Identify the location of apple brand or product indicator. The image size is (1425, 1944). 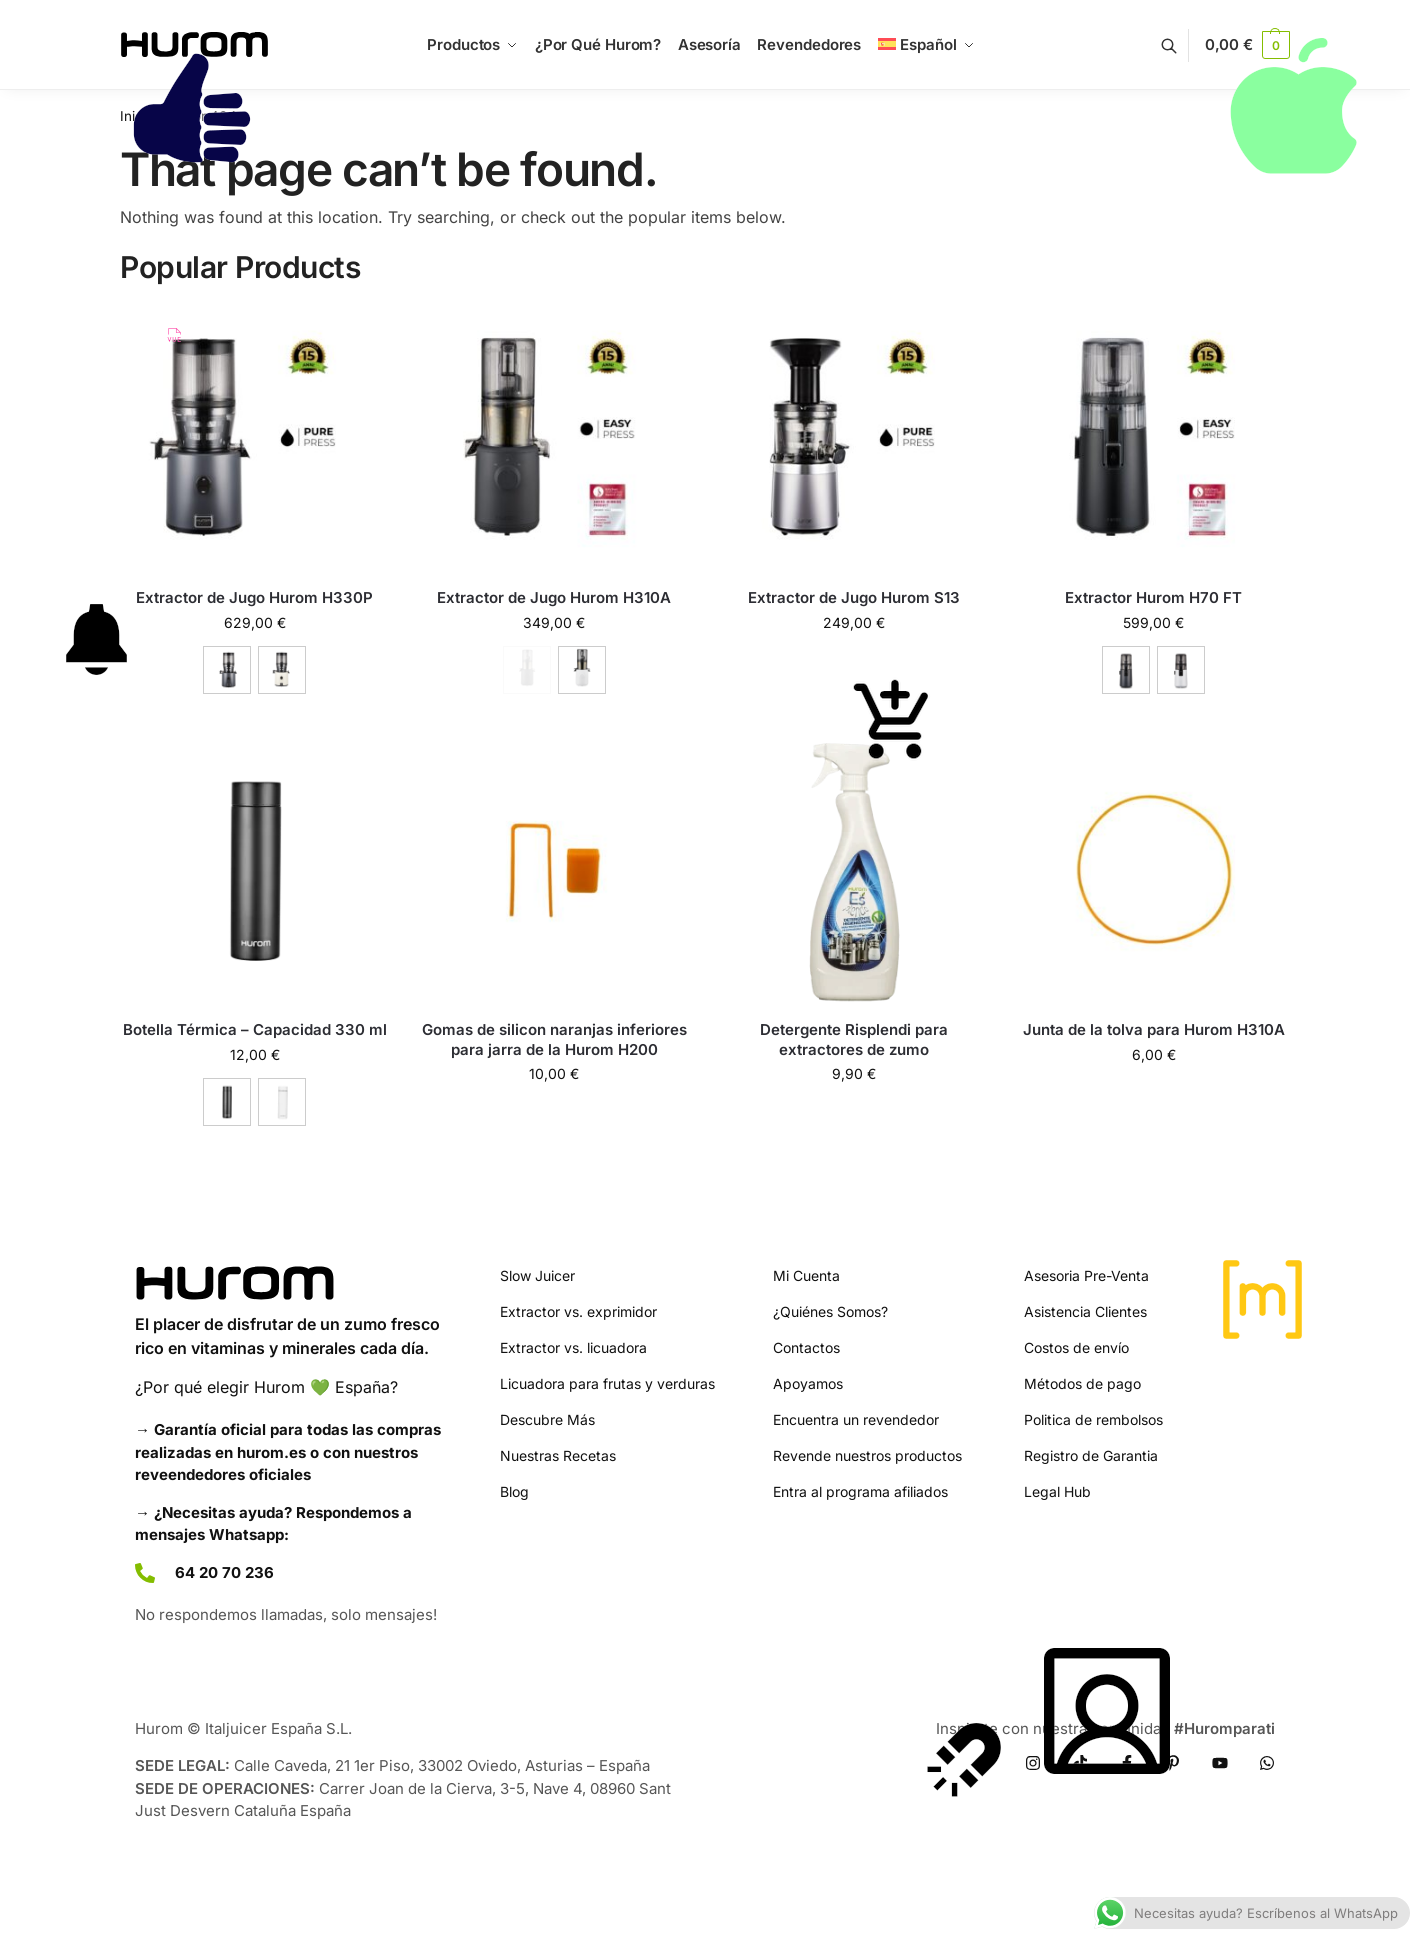
(1298, 115).